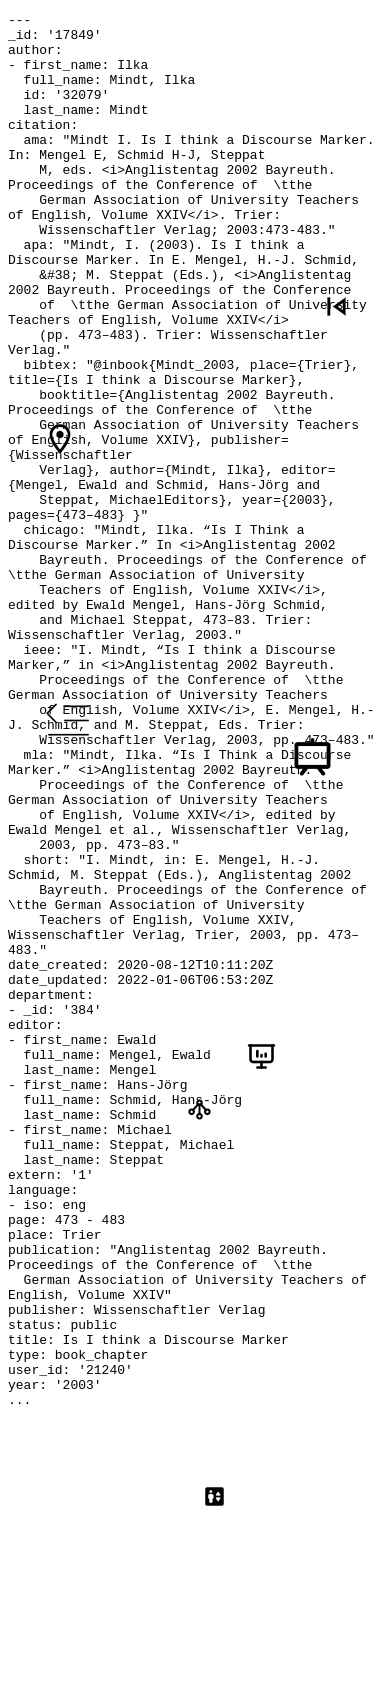 Image resolution: width=383 pixels, height=1700 pixels. What do you see at coordinates (68, 720) in the screenshot?
I see `decrease text indentation` at bounding box center [68, 720].